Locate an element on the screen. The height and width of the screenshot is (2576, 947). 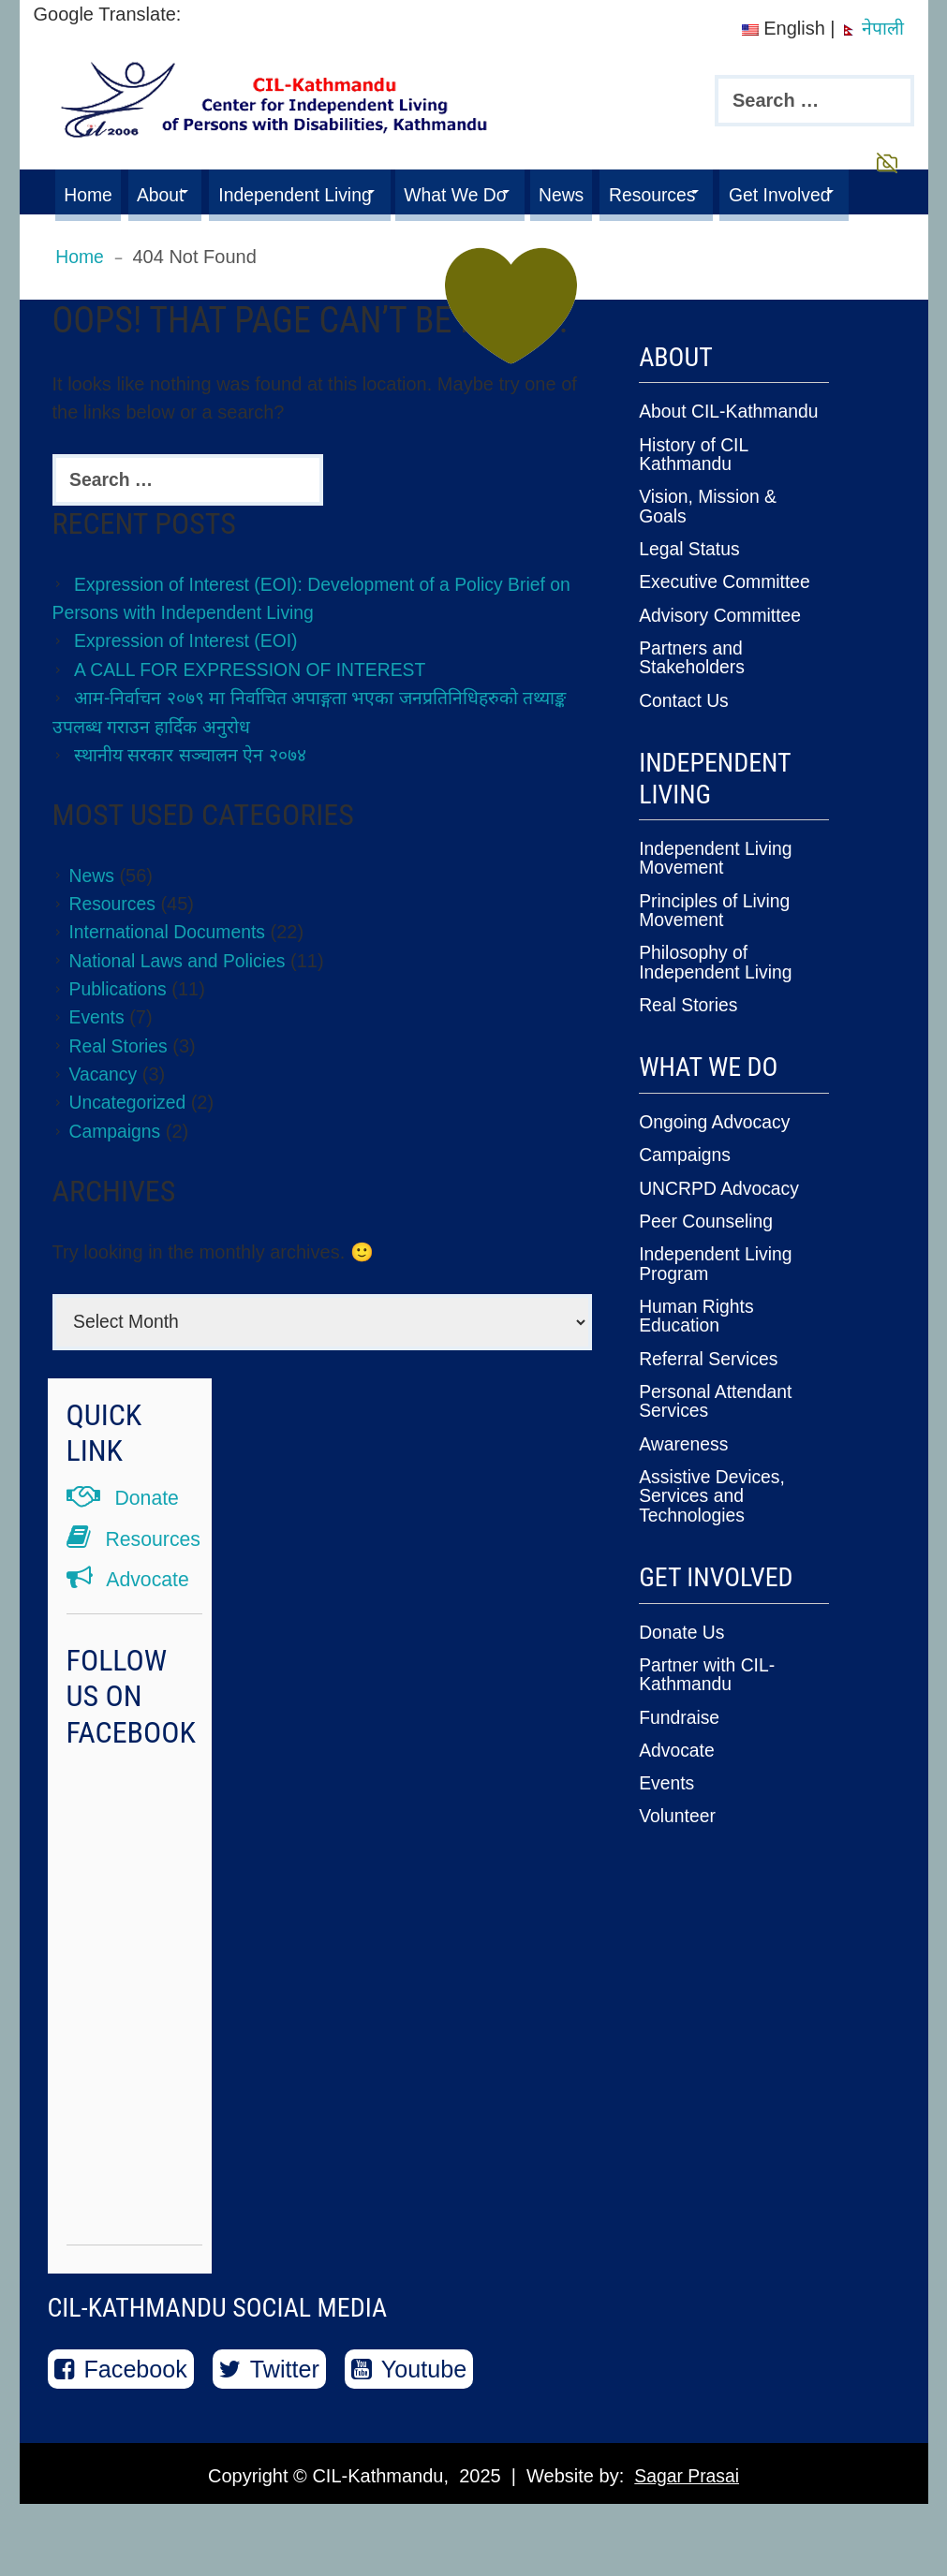
add to favorites is located at coordinates (510, 305).